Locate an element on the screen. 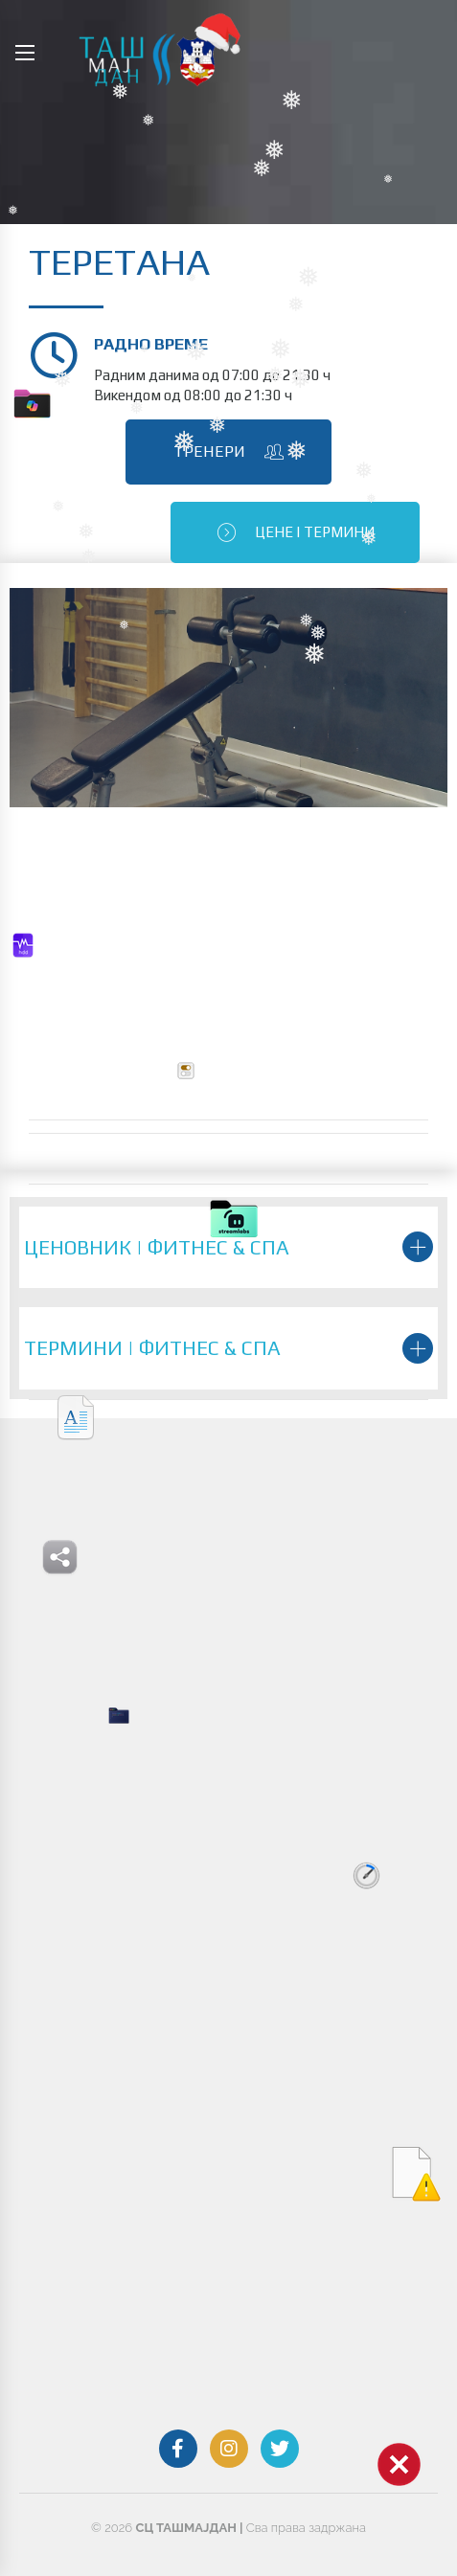 The image size is (457, 2576). open folder containing Microsoft Copilot 365 files is located at coordinates (32, 404).